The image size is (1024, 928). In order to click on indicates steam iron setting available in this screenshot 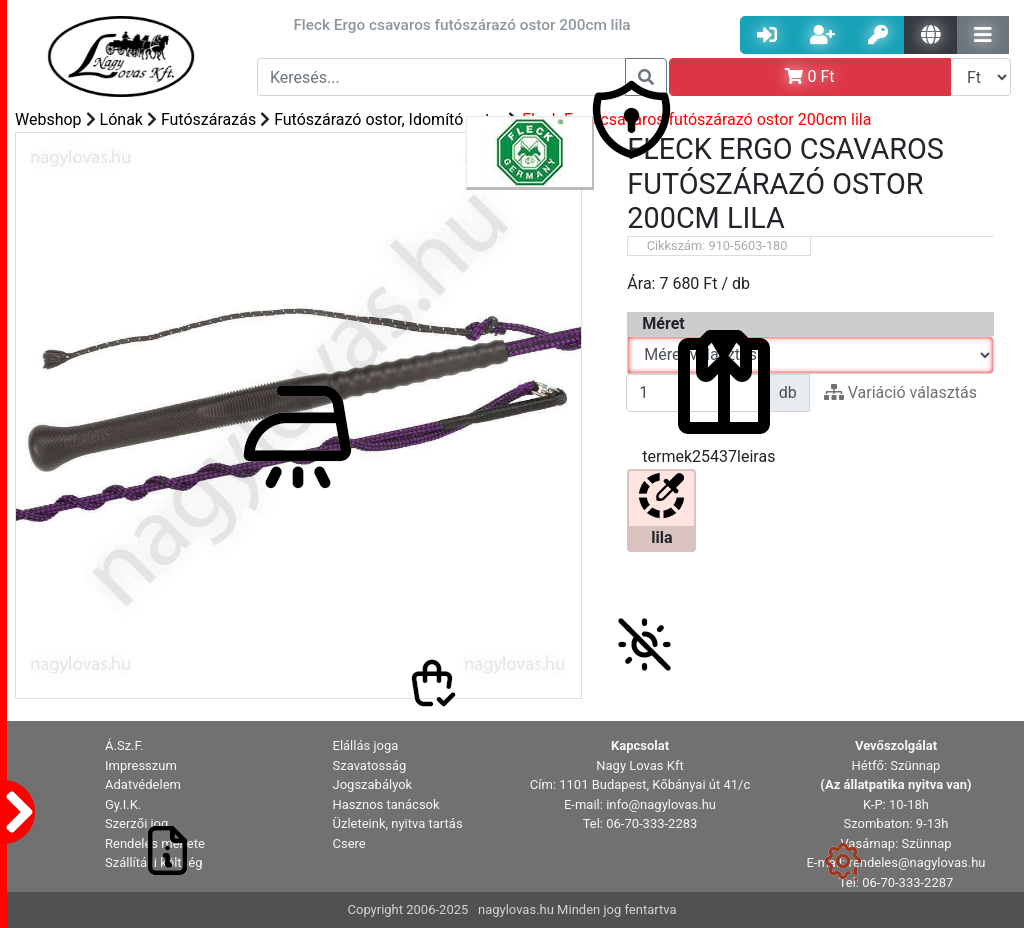, I will do `click(298, 434)`.